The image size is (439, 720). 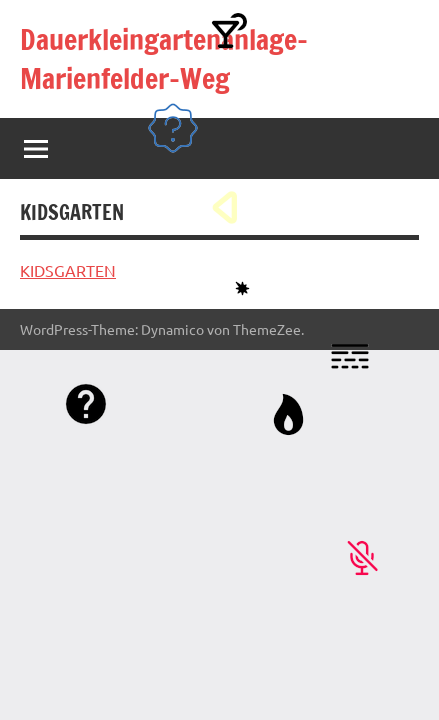 I want to click on access help or FAQ section, so click(x=173, y=128).